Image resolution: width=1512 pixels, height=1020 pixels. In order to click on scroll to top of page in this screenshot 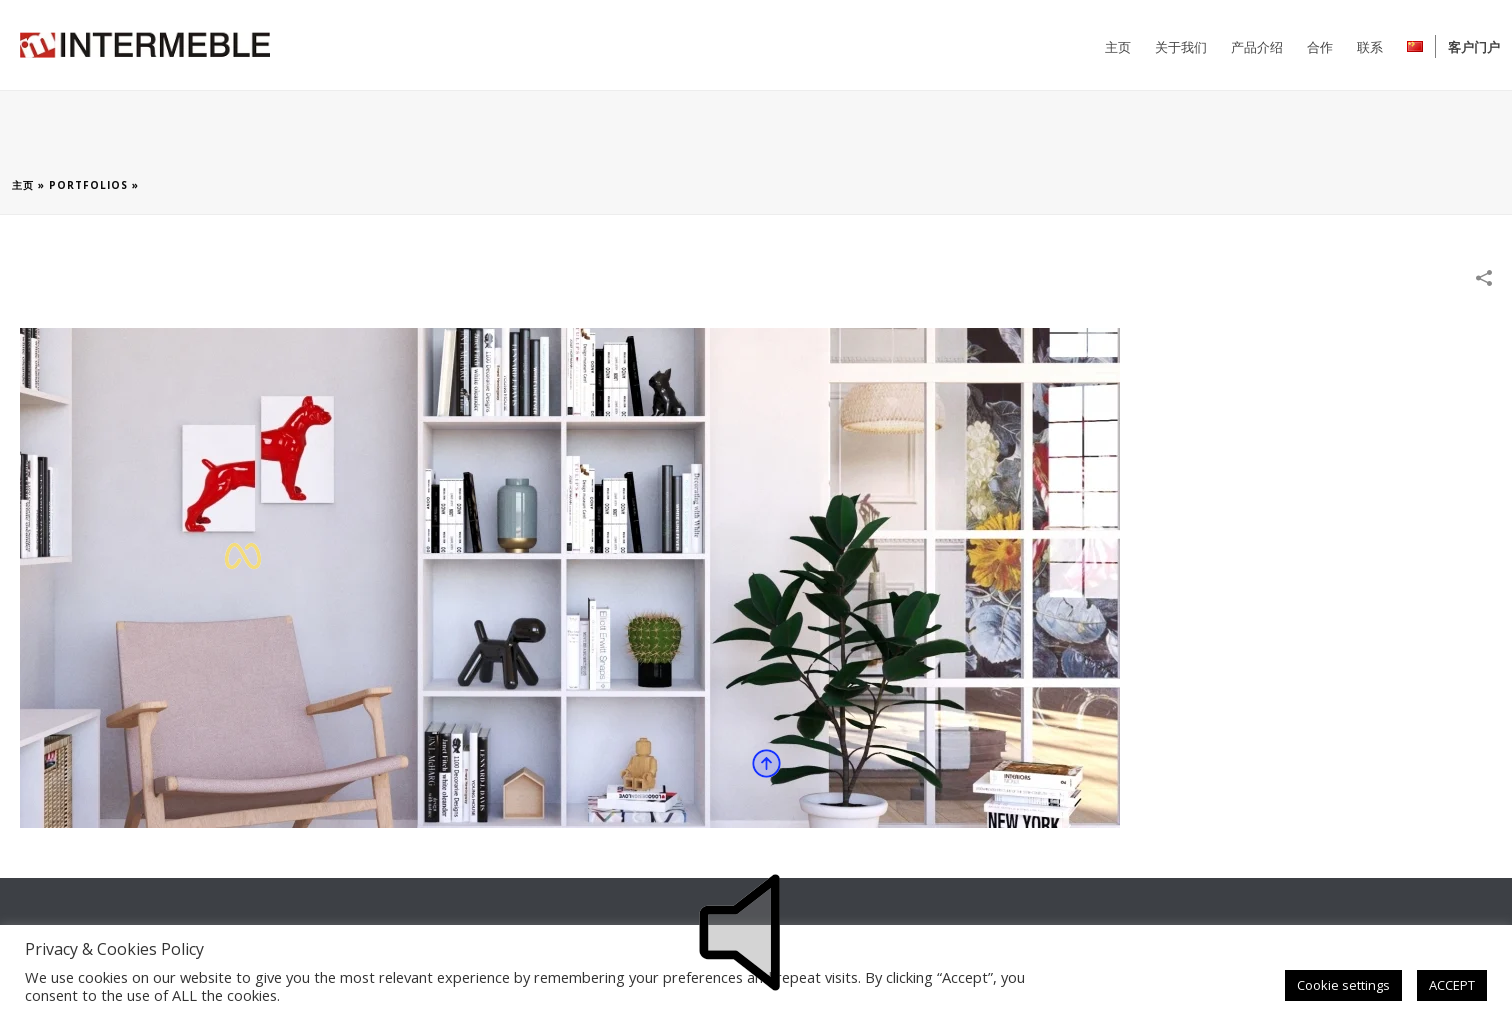, I will do `click(766, 763)`.